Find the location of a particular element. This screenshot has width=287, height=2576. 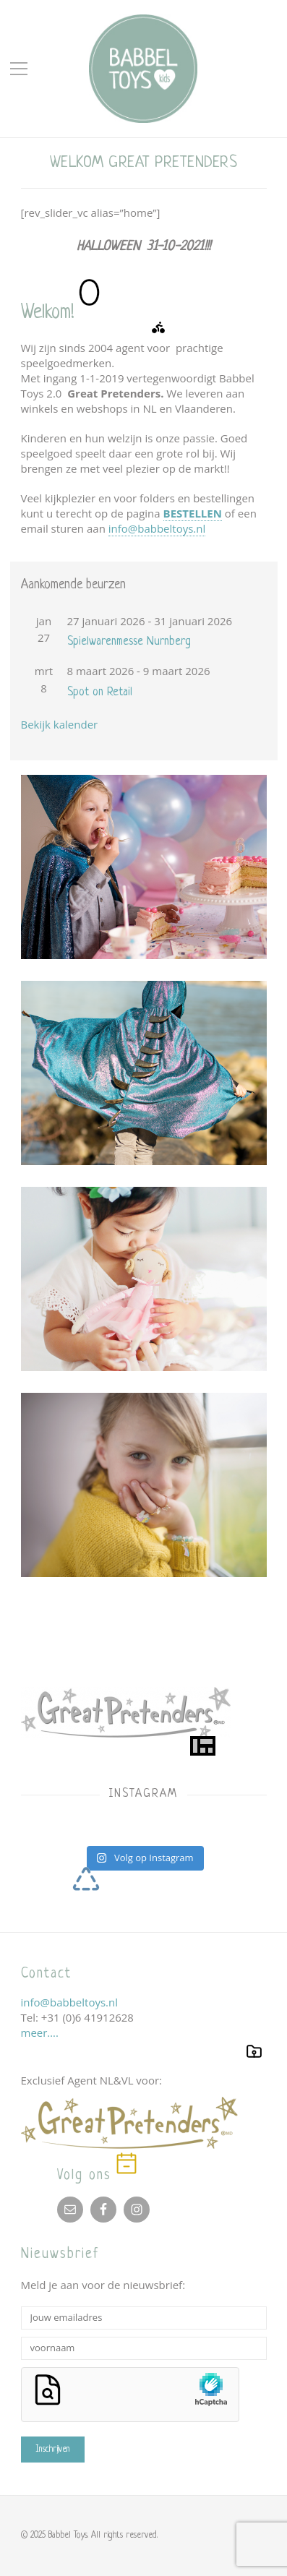

switch to quilt or mosaic view layout is located at coordinates (202, 1746).